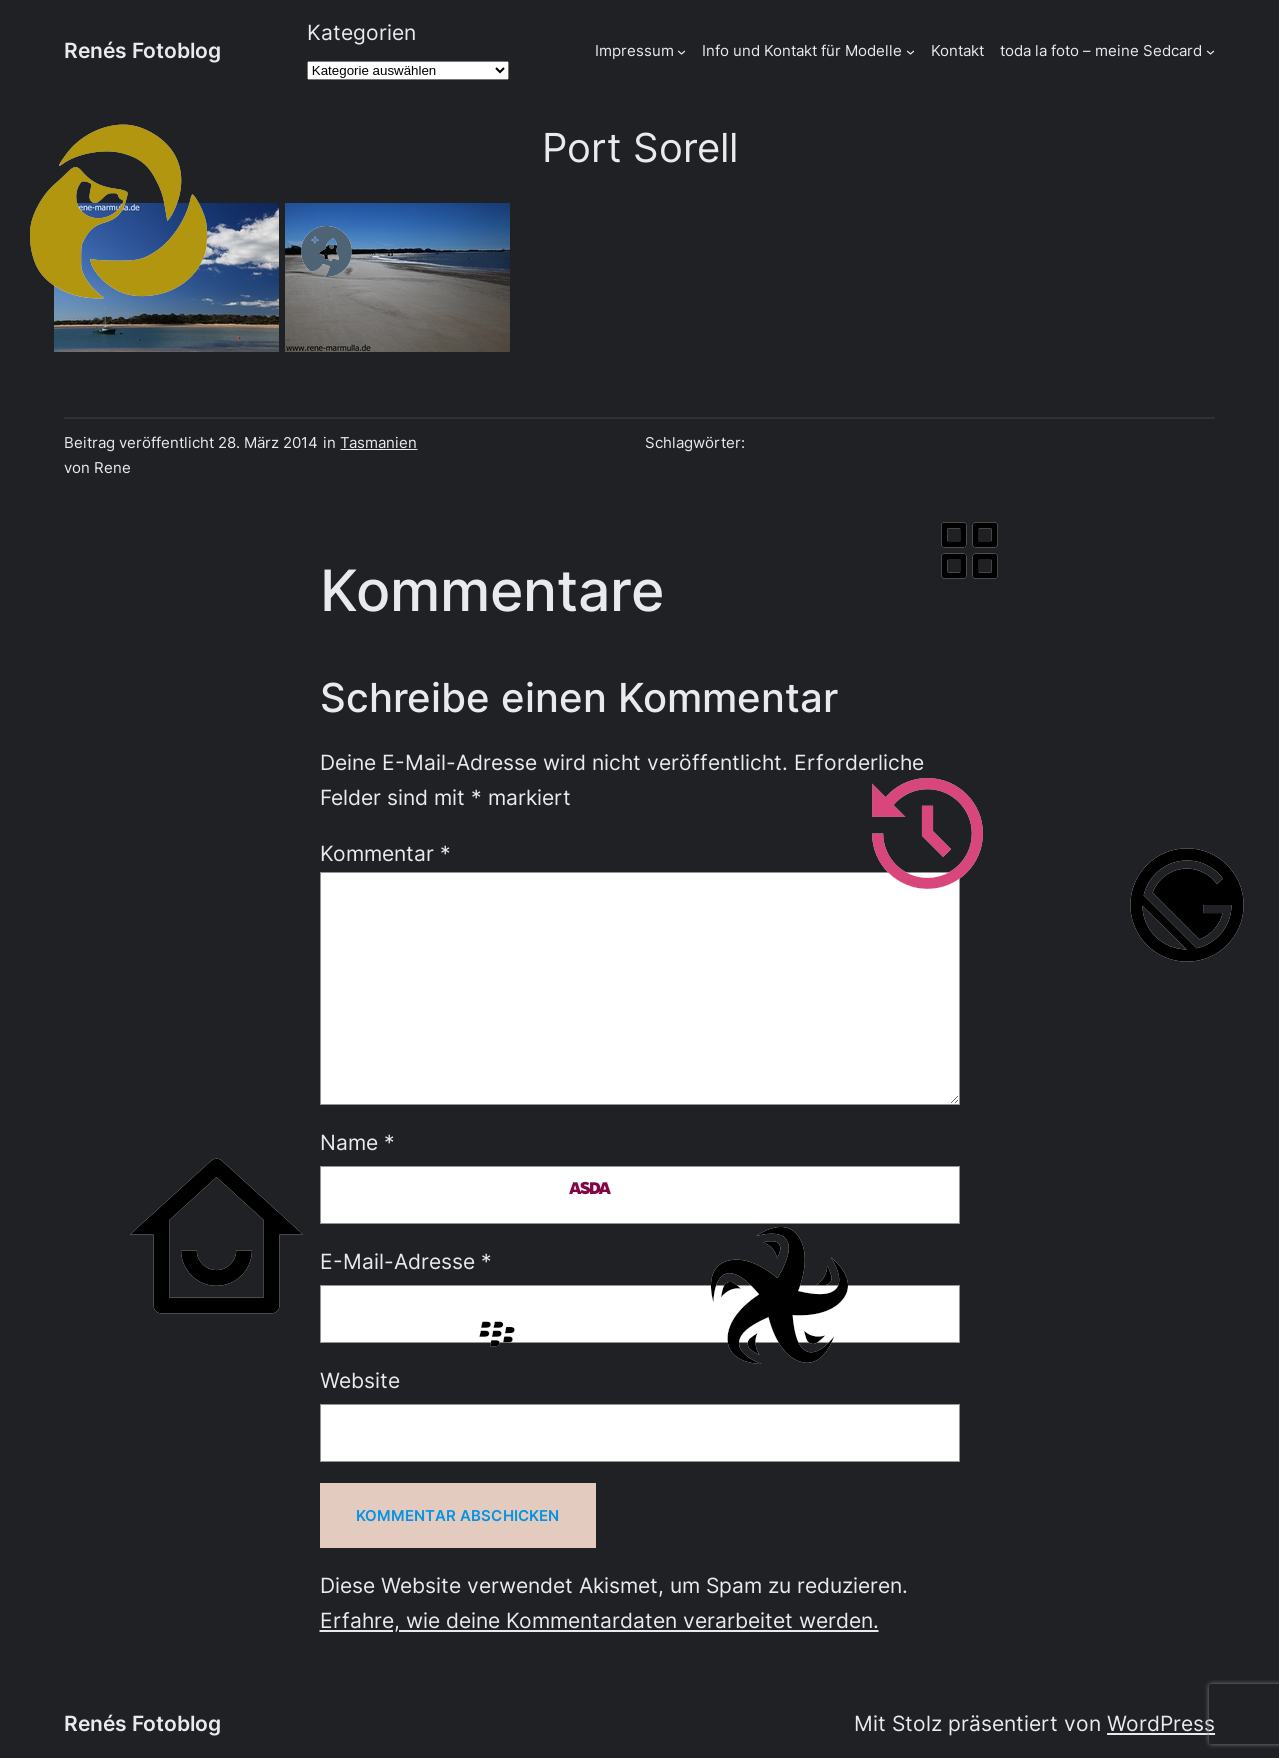 The image size is (1279, 1758). Describe the element at coordinates (779, 1295) in the screenshot. I see `visit turbosquid 3d model marketplace` at that location.